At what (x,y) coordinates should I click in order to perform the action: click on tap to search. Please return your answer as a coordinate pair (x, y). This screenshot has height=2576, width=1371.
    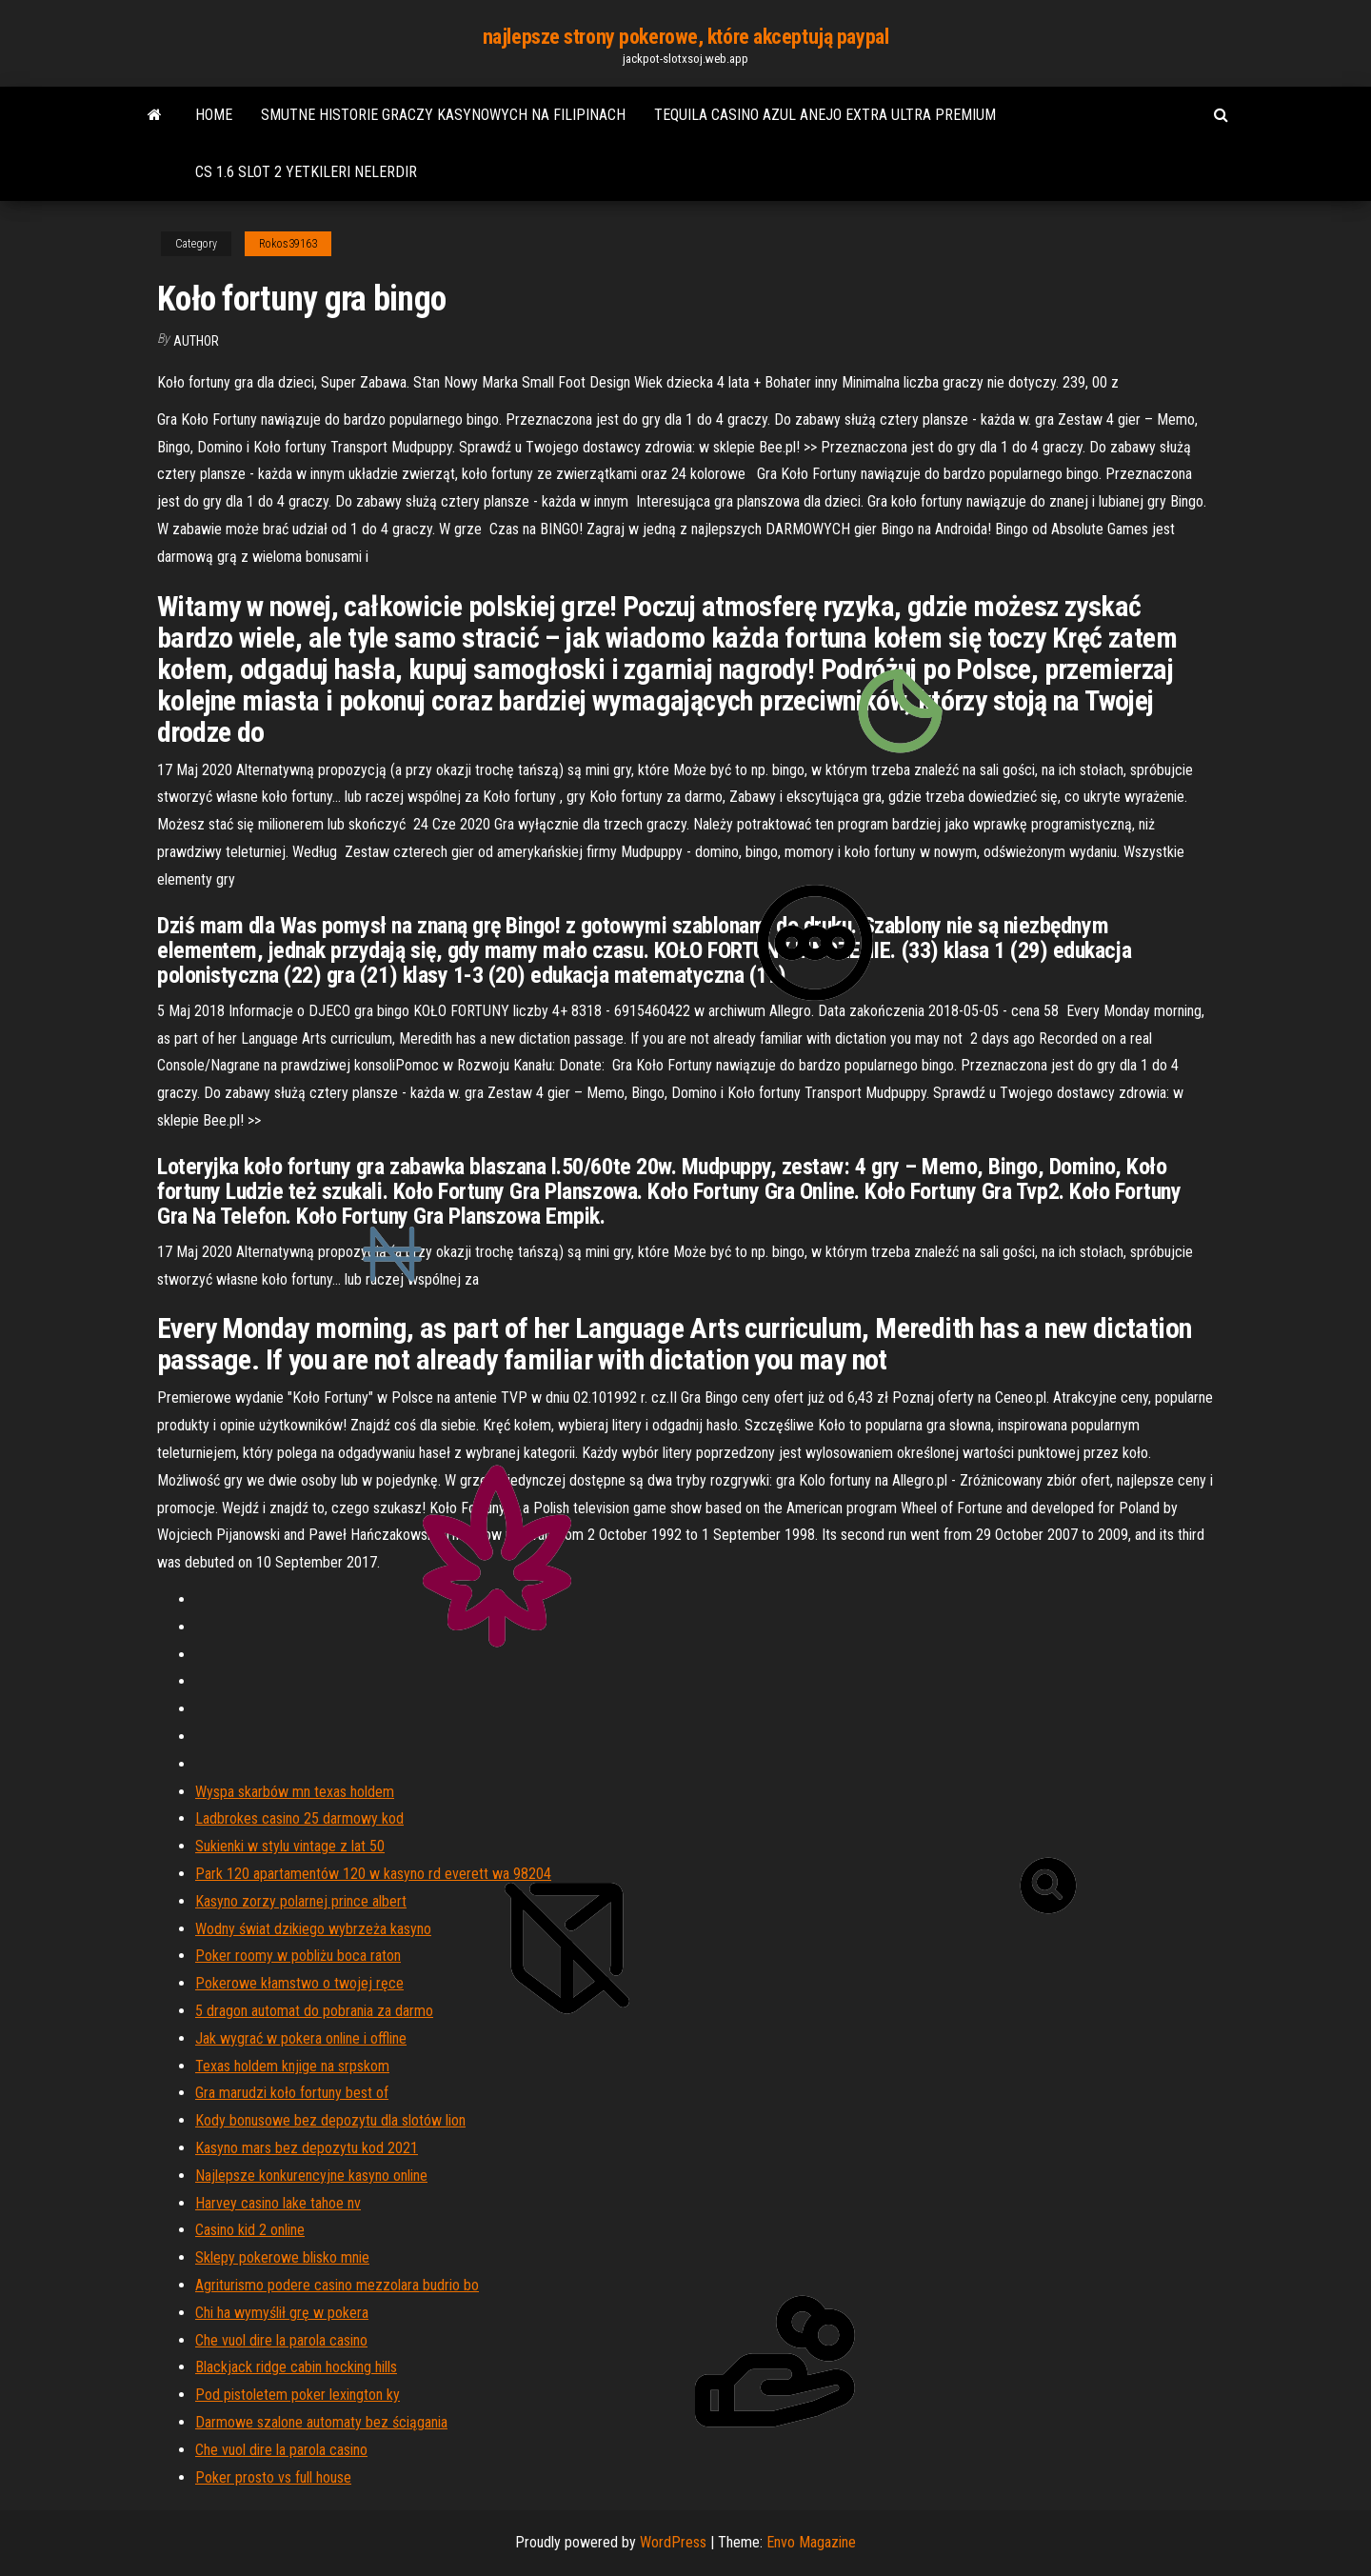
    Looking at the image, I should click on (1048, 1886).